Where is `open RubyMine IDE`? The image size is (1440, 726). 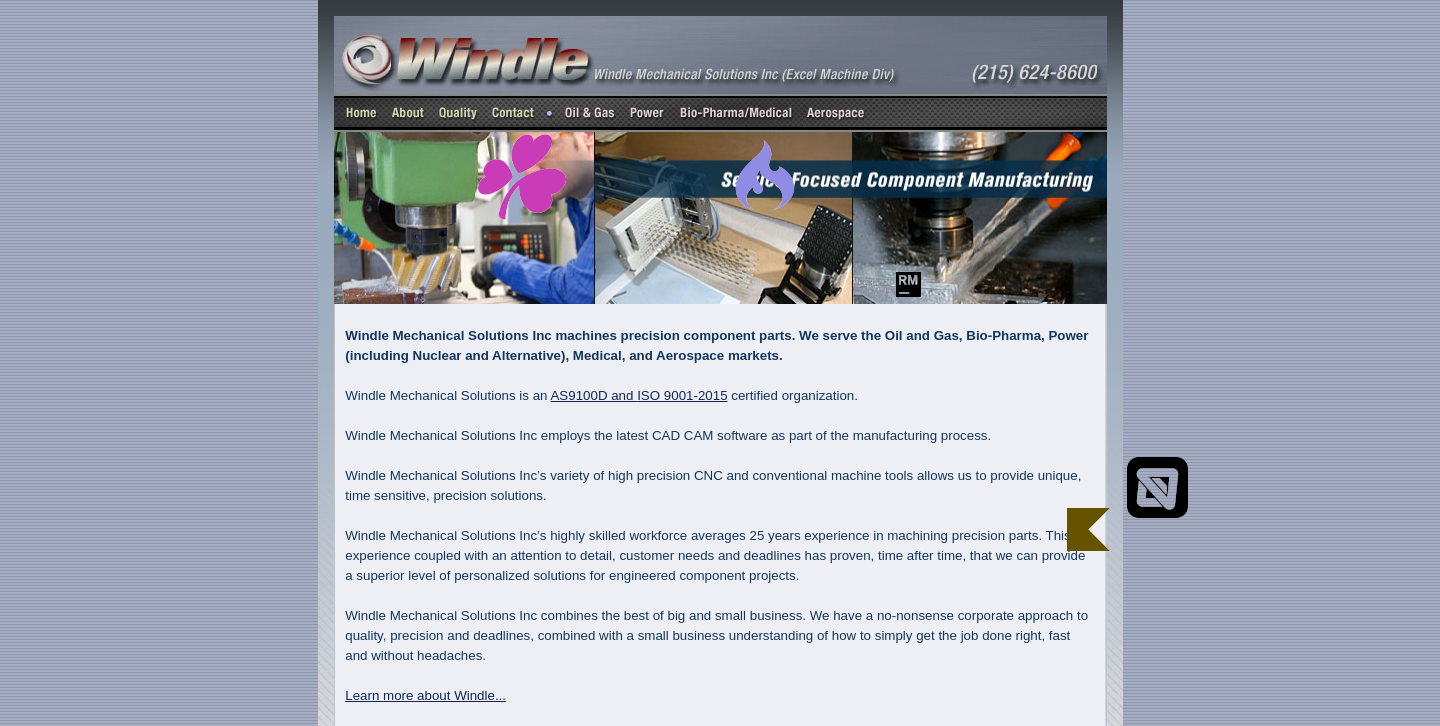
open RubyMine IDE is located at coordinates (908, 284).